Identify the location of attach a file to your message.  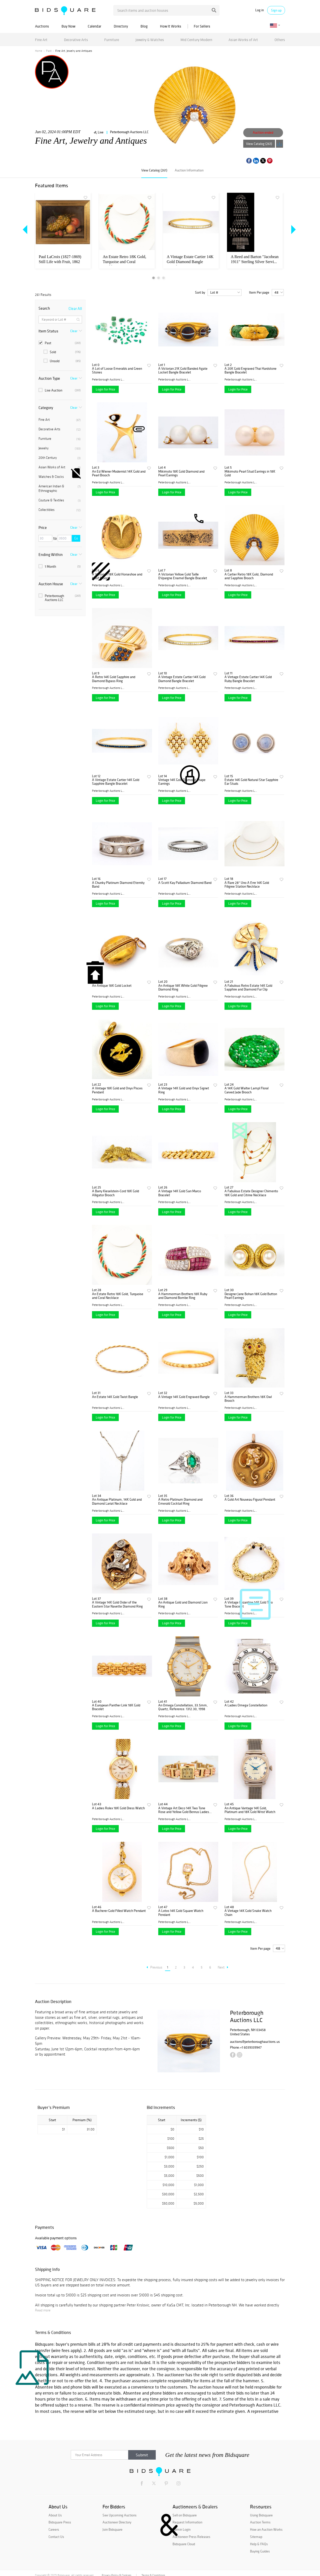
(138, 429).